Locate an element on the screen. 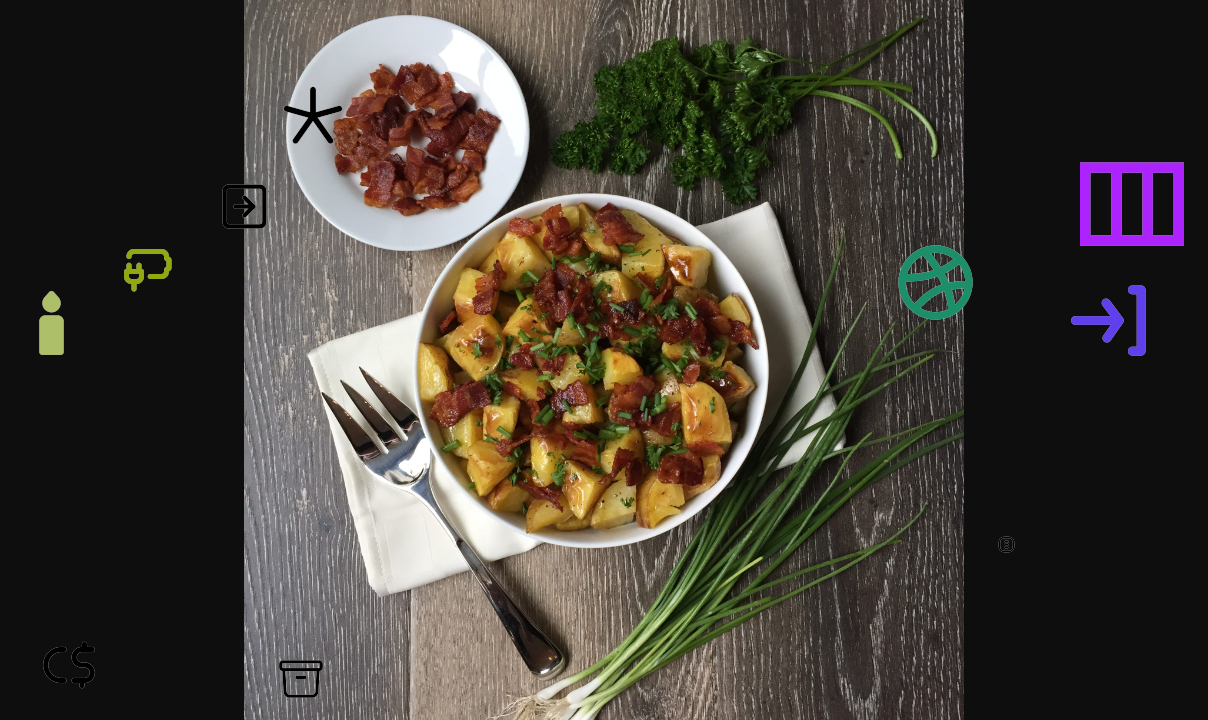 Image resolution: width=1208 pixels, height=720 pixels. visit dribbble profile or portfolio is located at coordinates (935, 282).